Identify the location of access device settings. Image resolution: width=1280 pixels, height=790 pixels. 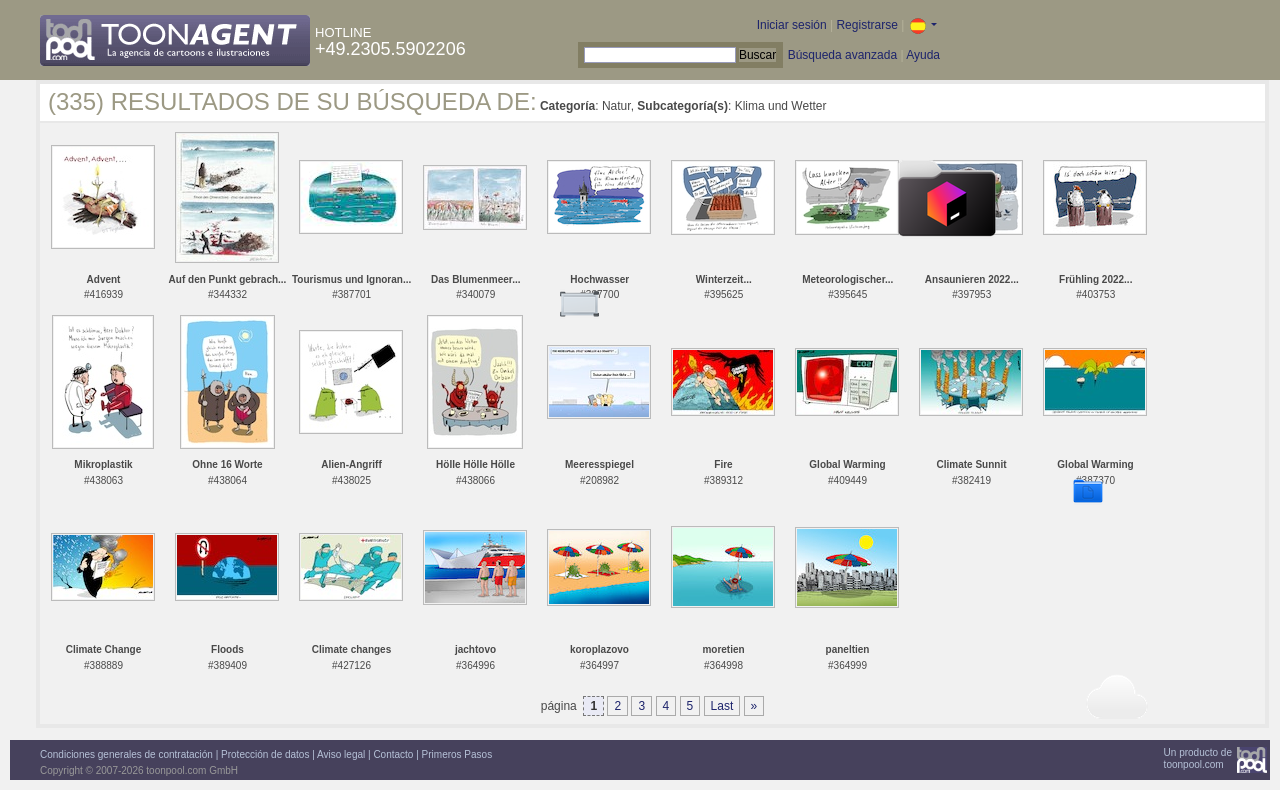
(579, 304).